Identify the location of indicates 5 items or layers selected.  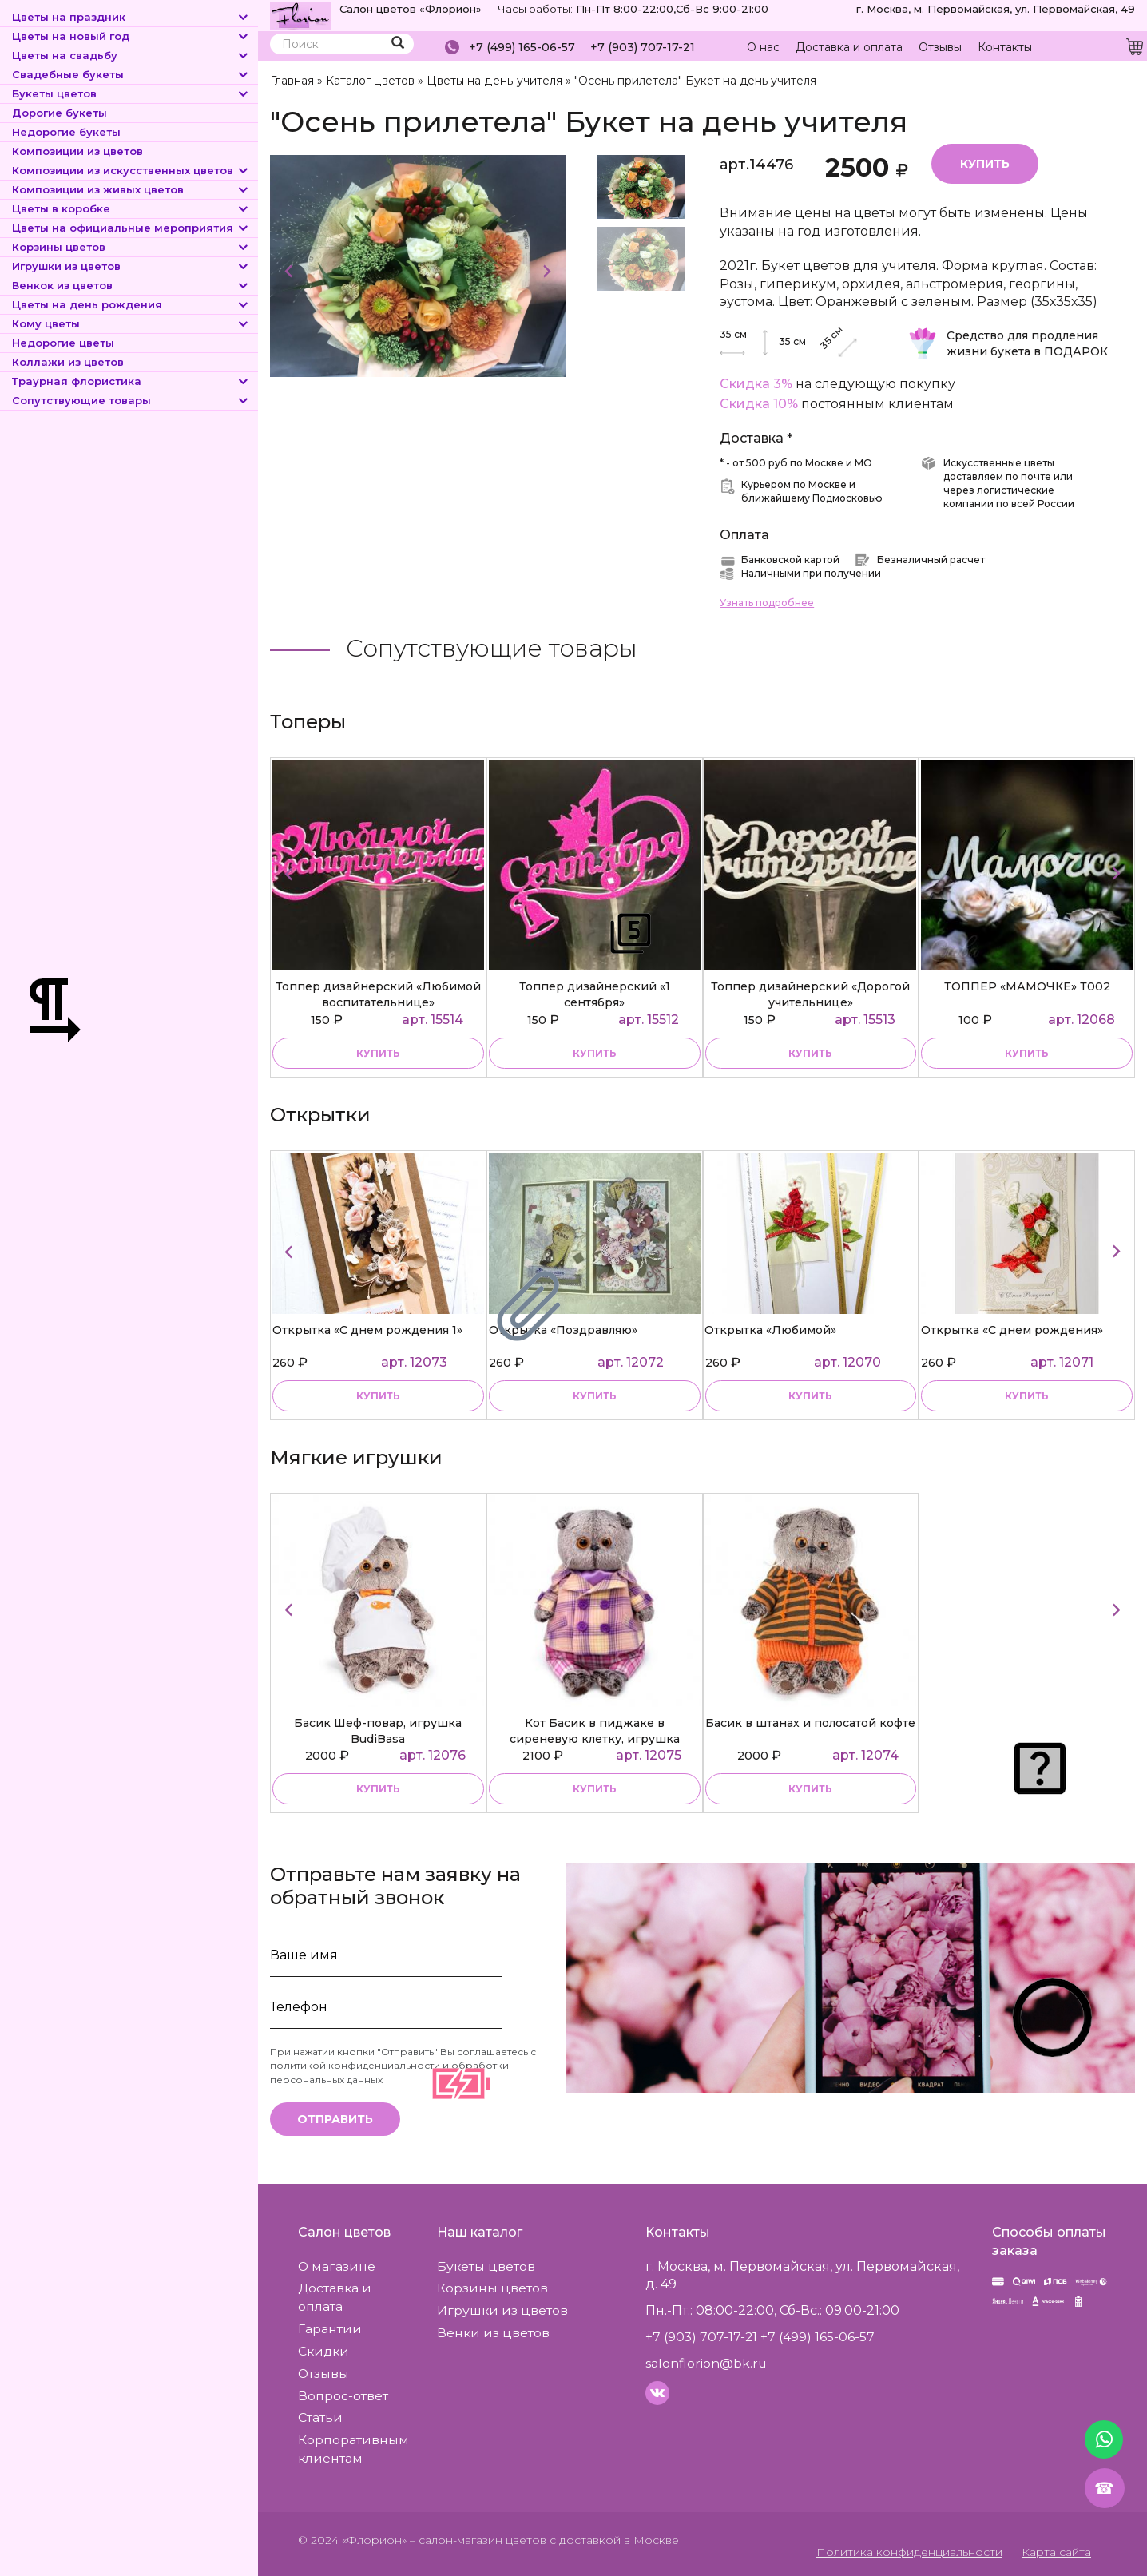
(630, 933).